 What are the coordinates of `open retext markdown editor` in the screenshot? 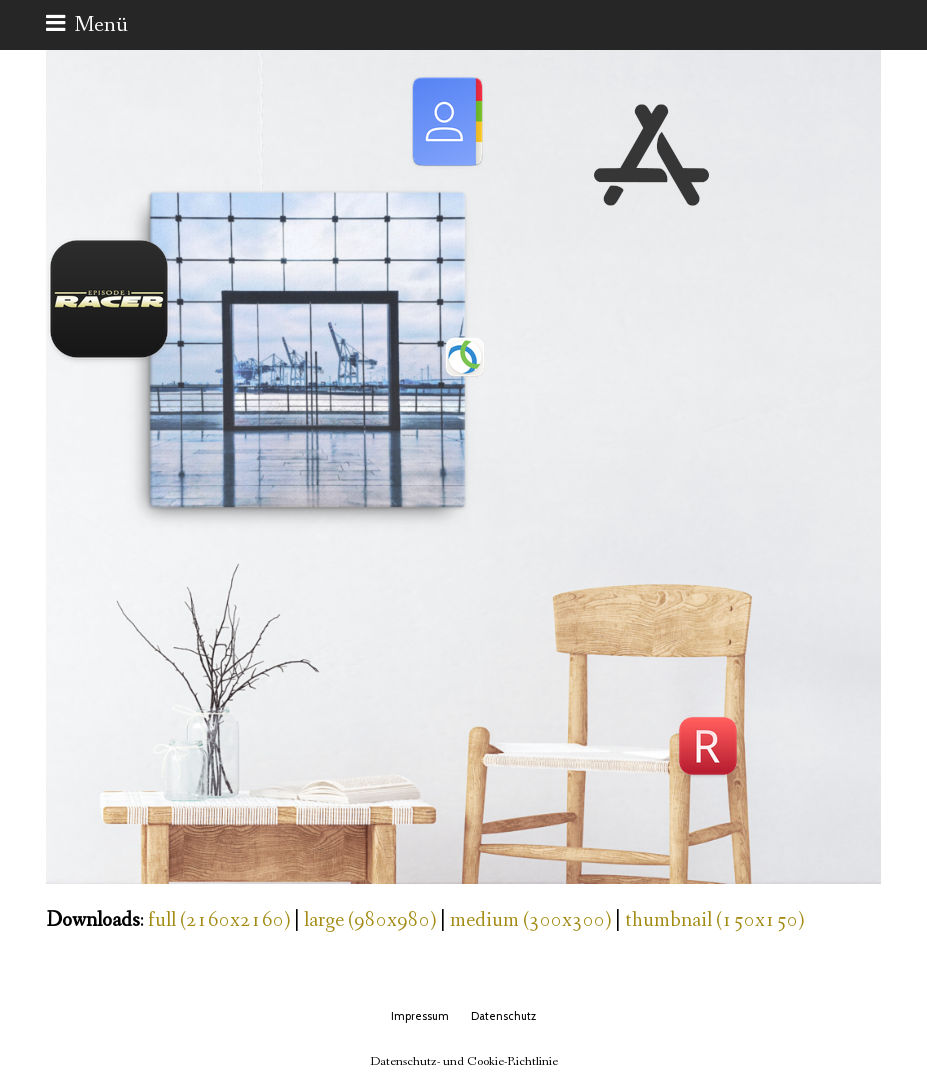 It's located at (708, 746).